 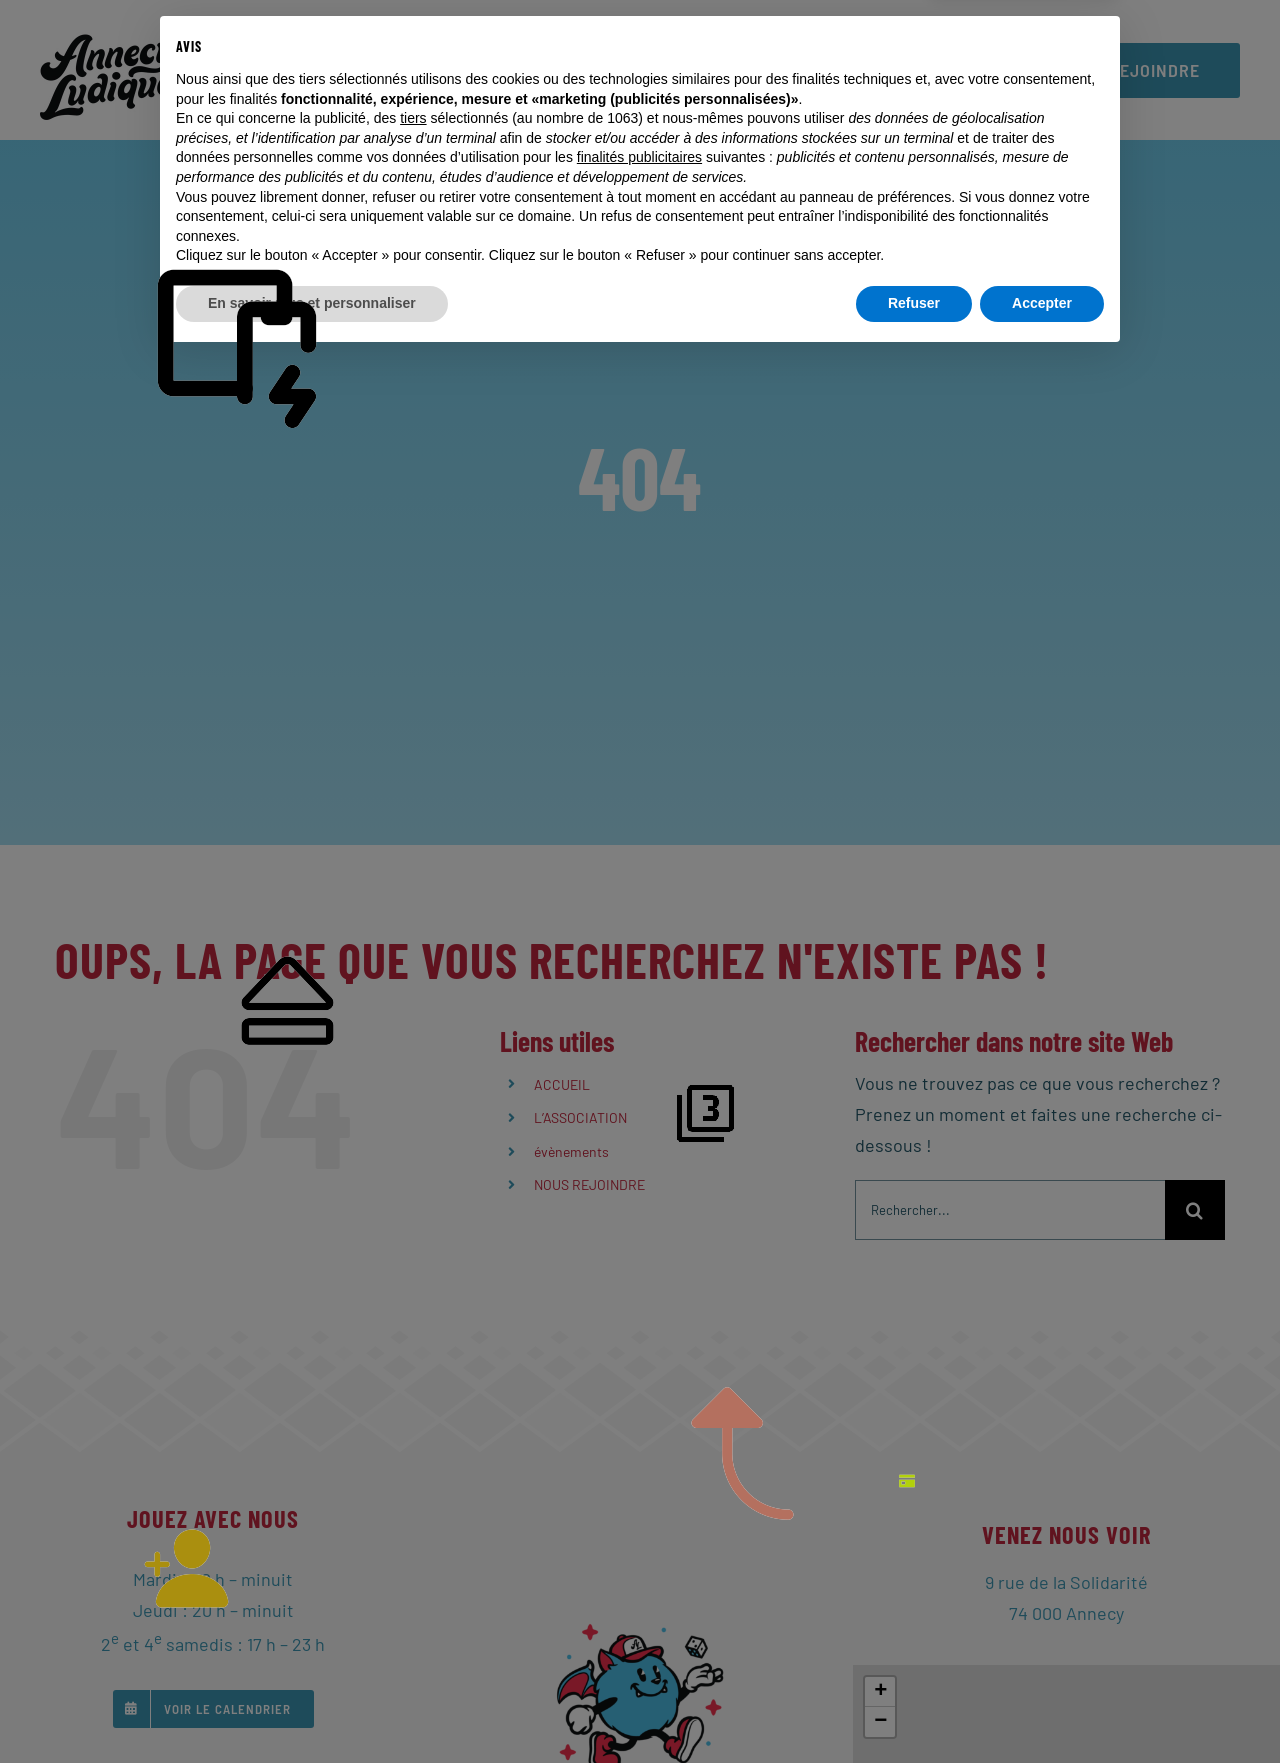 I want to click on device charging or power status, so click(x=237, y=341).